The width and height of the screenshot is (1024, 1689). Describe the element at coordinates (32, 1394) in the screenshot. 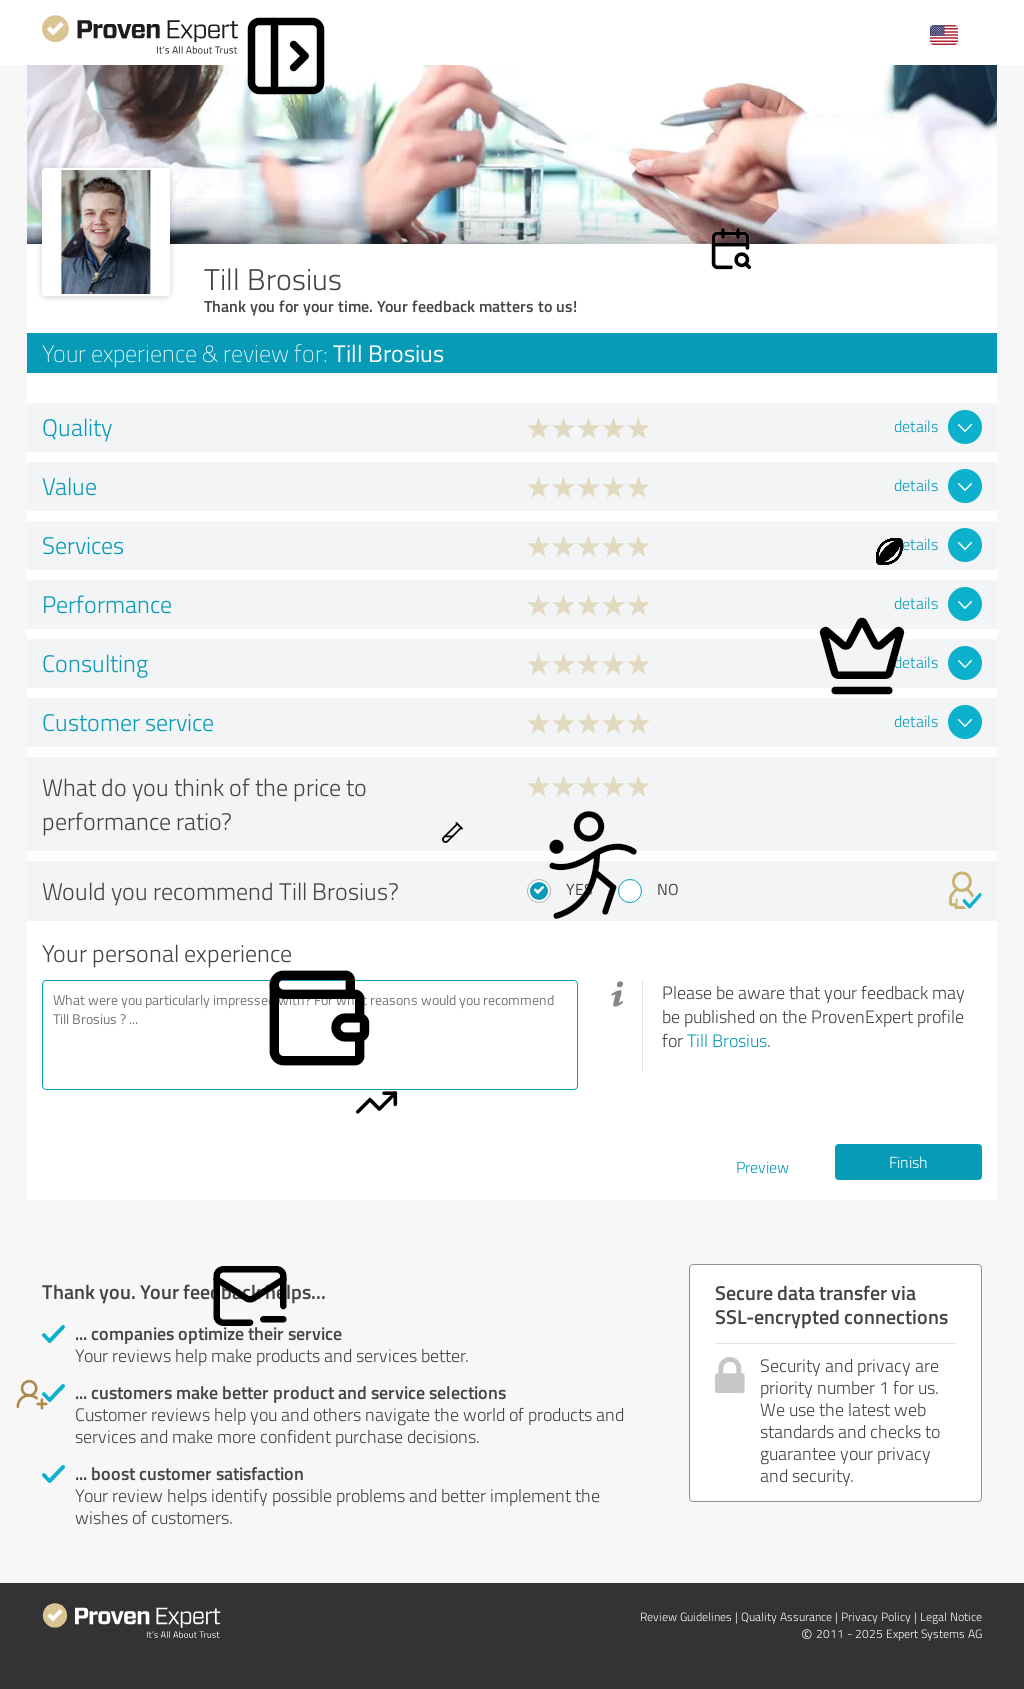

I see `add a new contact or friend` at that location.